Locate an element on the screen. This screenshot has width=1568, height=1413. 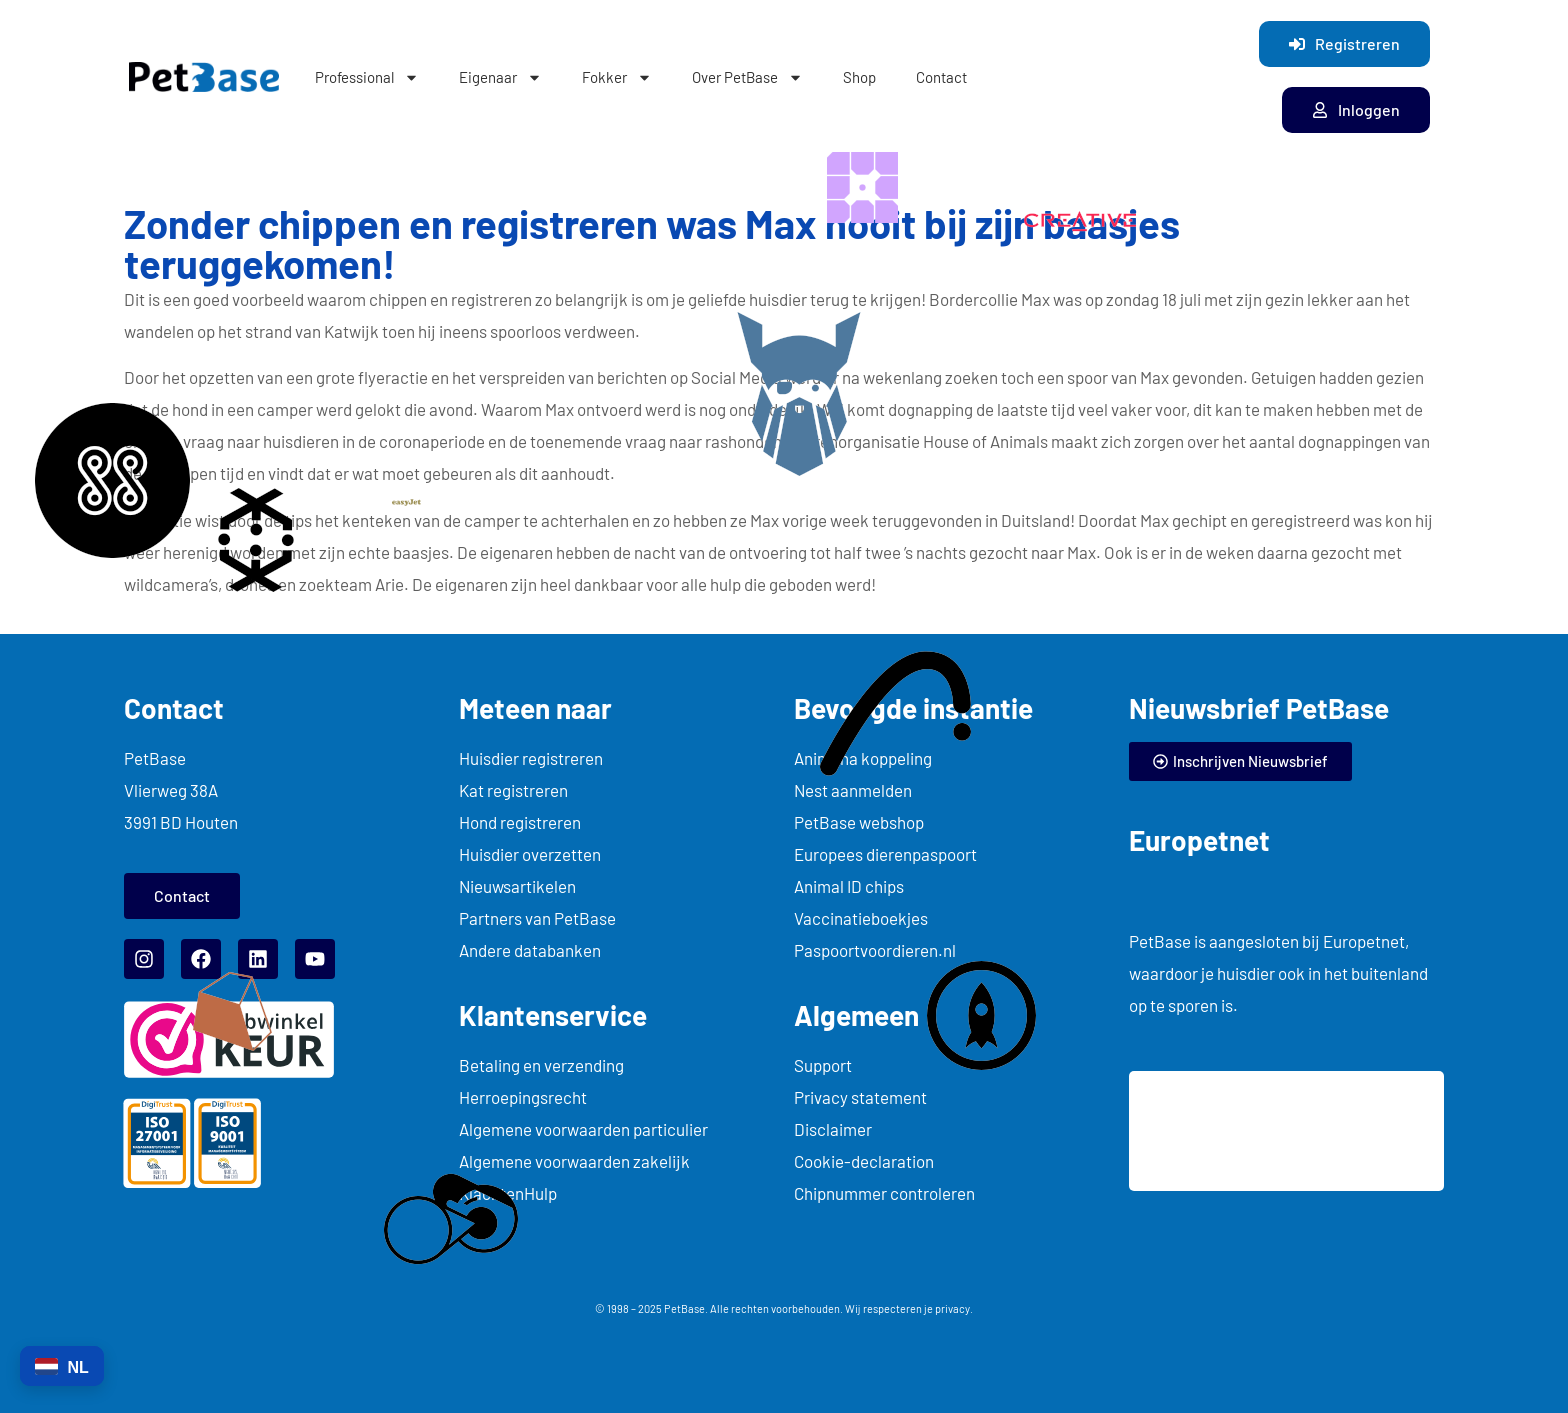
open the Crew United platform is located at coordinates (451, 1219).